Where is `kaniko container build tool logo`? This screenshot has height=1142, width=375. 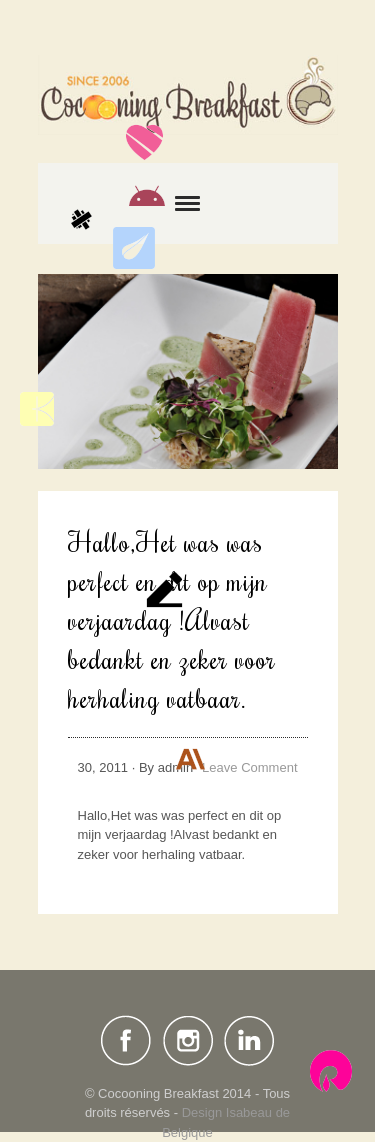 kaniko container build tool logo is located at coordinates (37, 409).